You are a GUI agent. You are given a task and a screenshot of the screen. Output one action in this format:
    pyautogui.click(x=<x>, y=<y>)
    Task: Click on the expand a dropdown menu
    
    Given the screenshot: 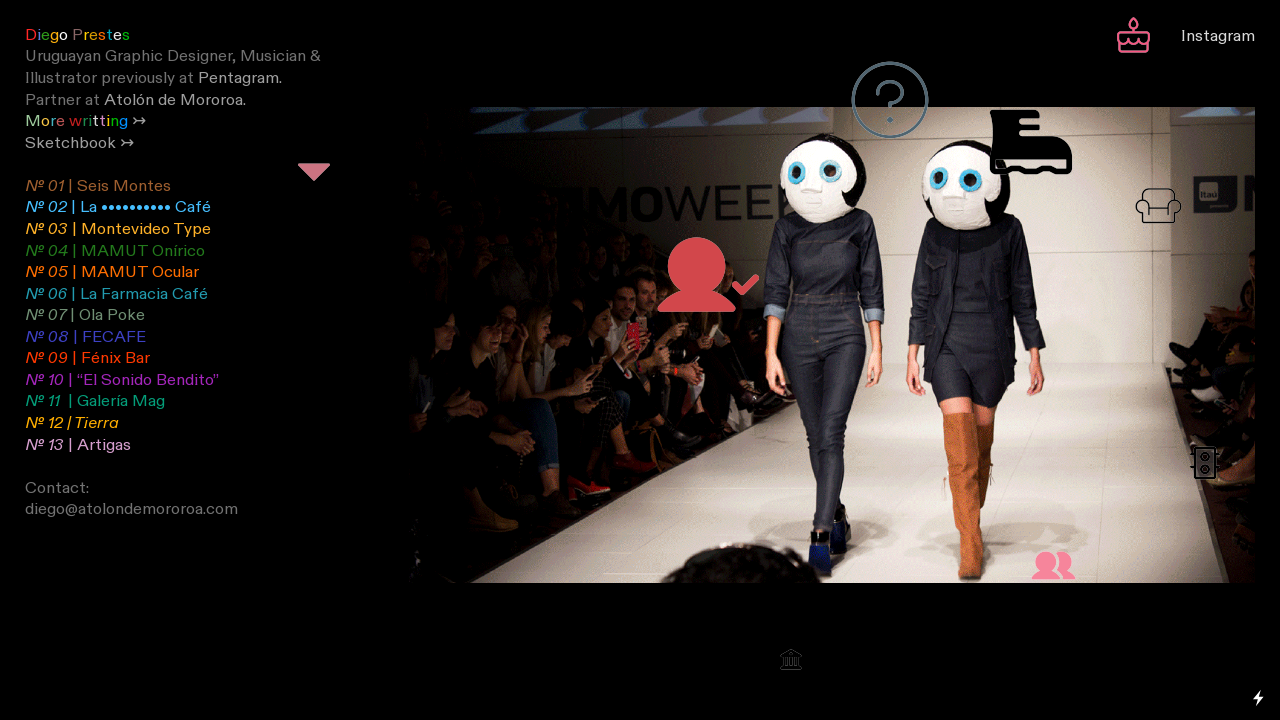 What is the action you would take?
    pyautogui.click(x=314, y=168)
    